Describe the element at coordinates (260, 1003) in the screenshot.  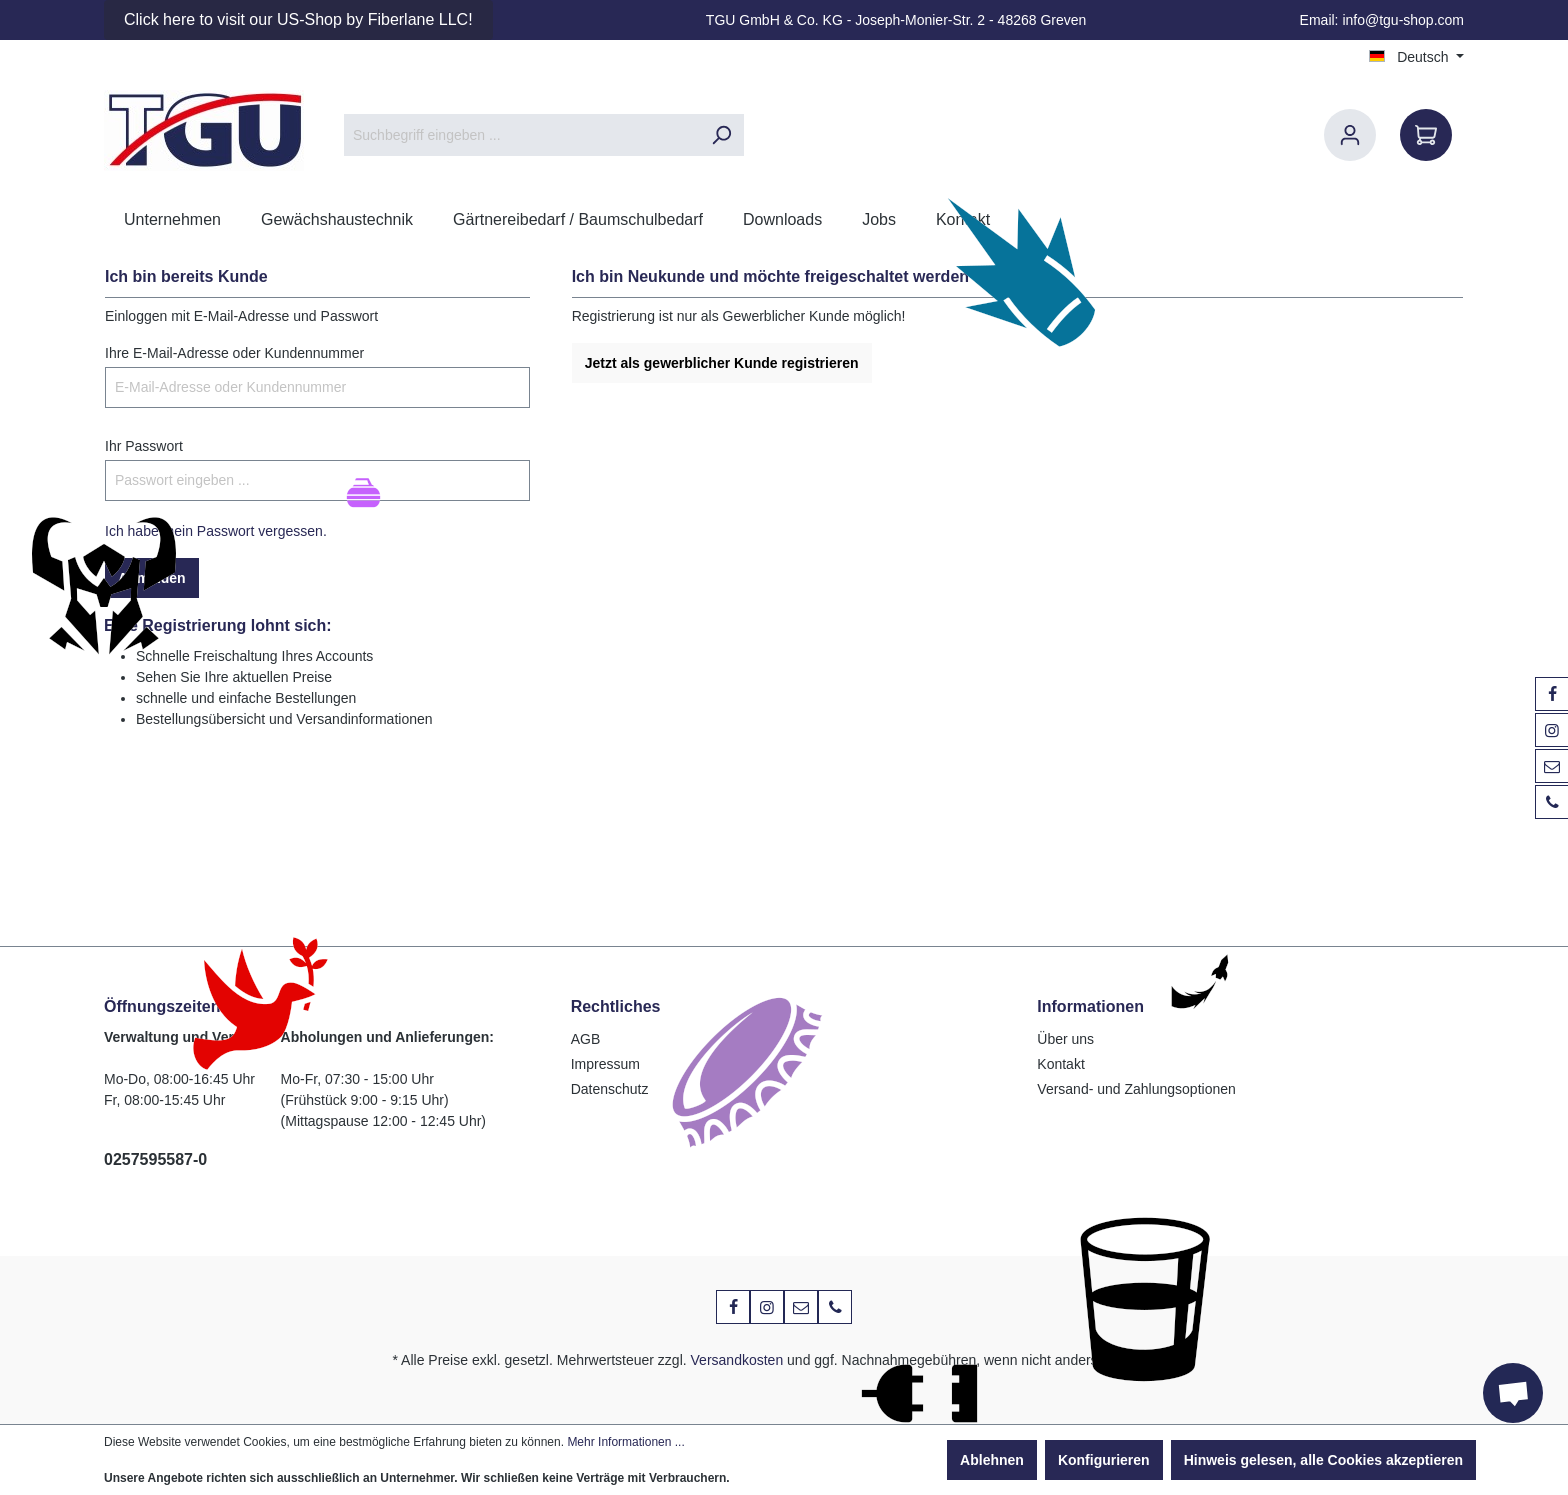
I see `indicates peace or harmony theme` at that location.